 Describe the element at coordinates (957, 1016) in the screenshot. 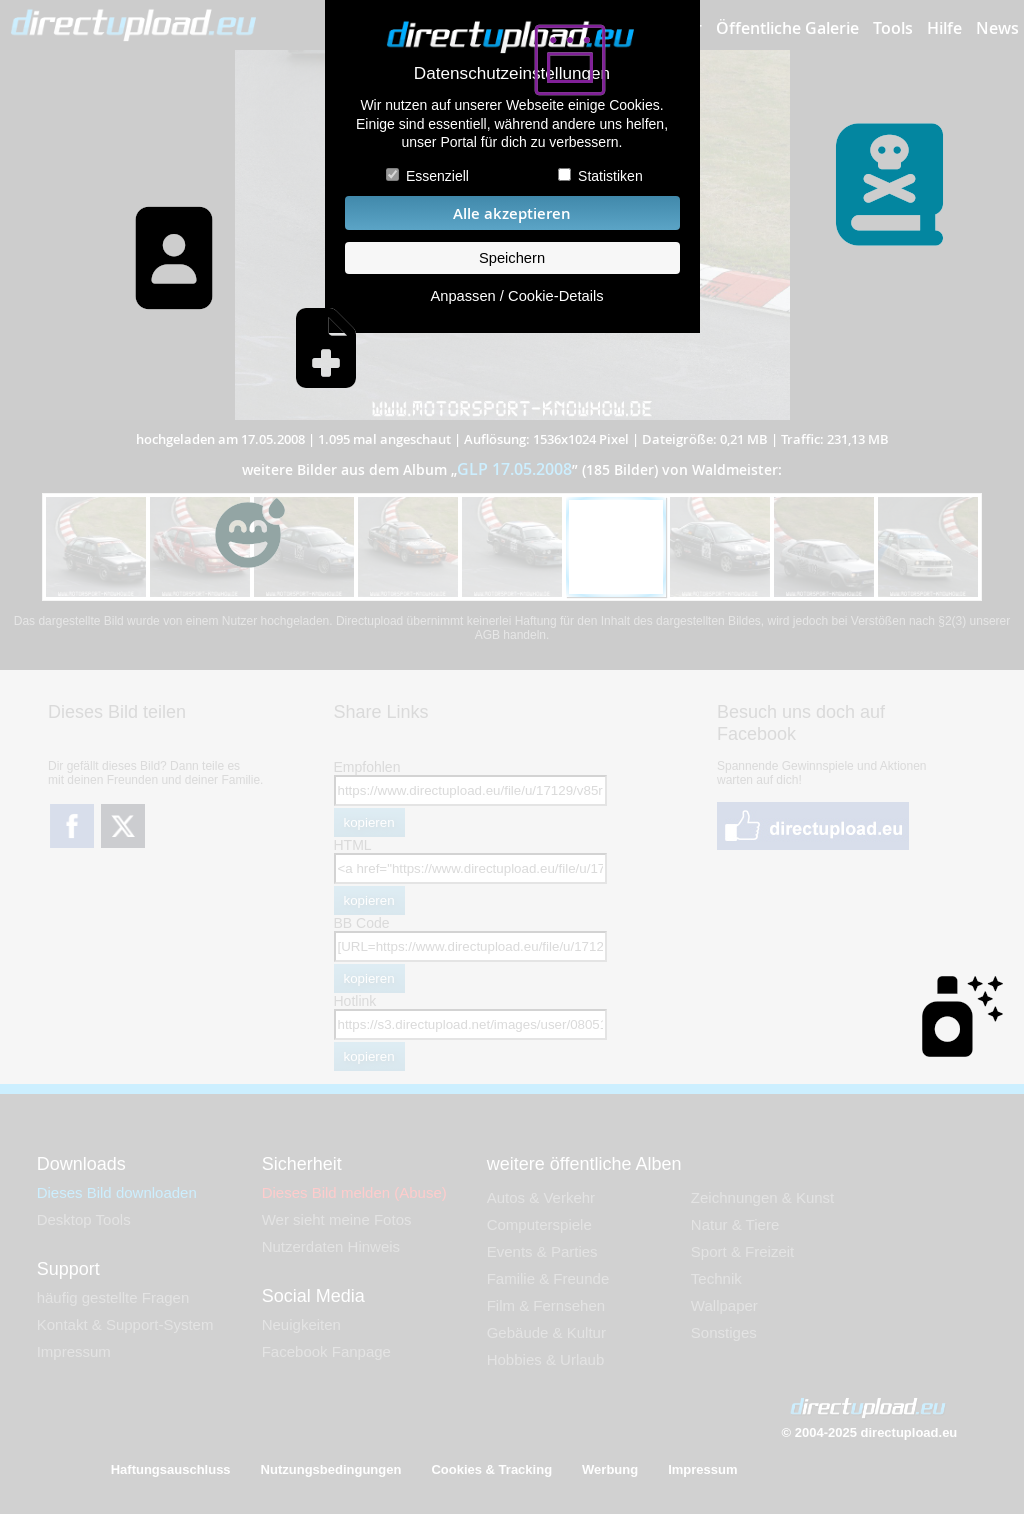

I see `air freshener or fragrance settings` at that location.